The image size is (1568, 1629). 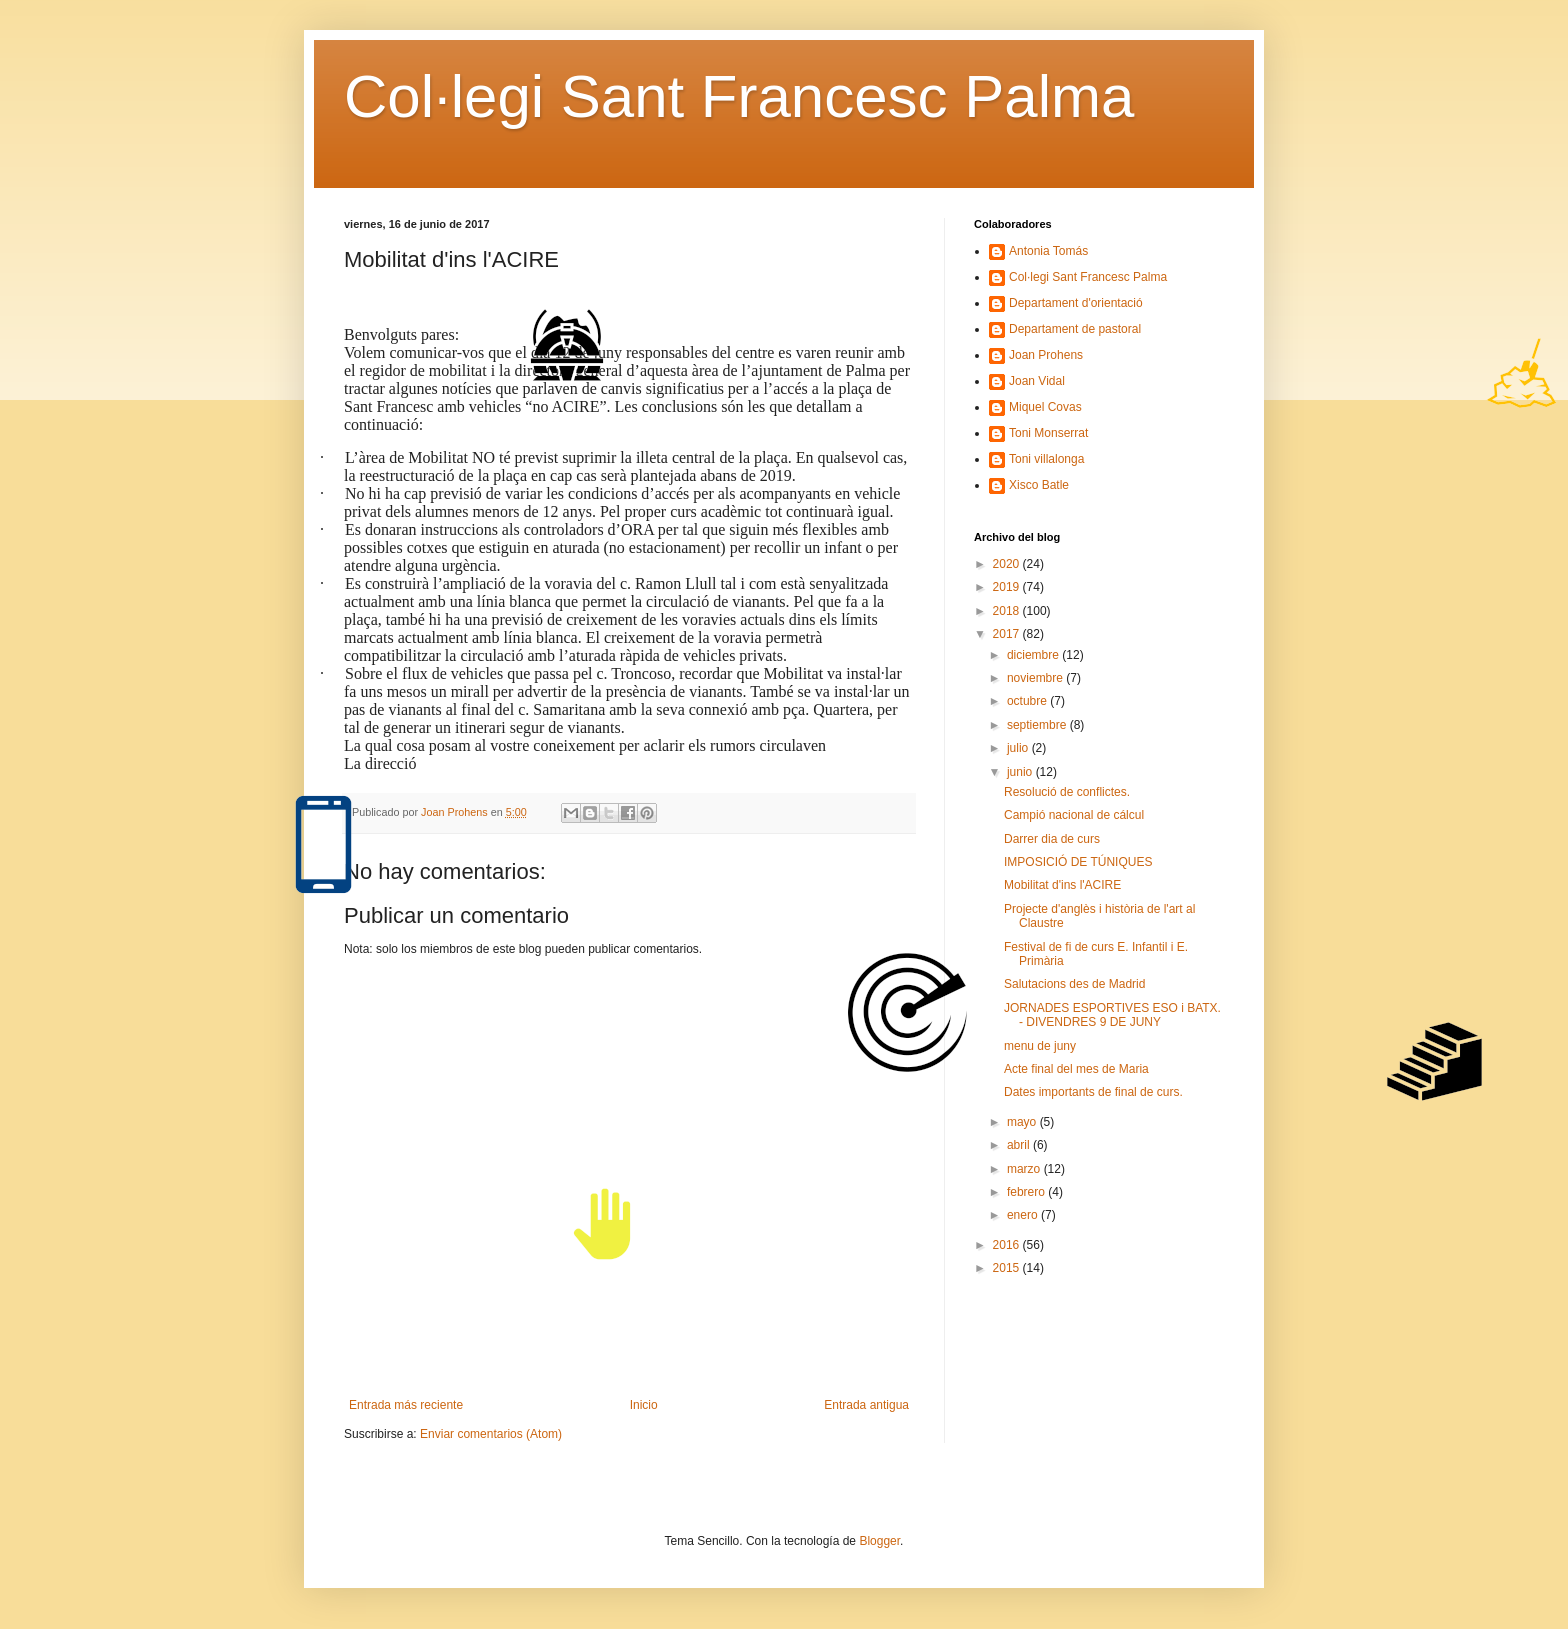 I want to click on stop or pause current action, so click(x=602, y=1224).